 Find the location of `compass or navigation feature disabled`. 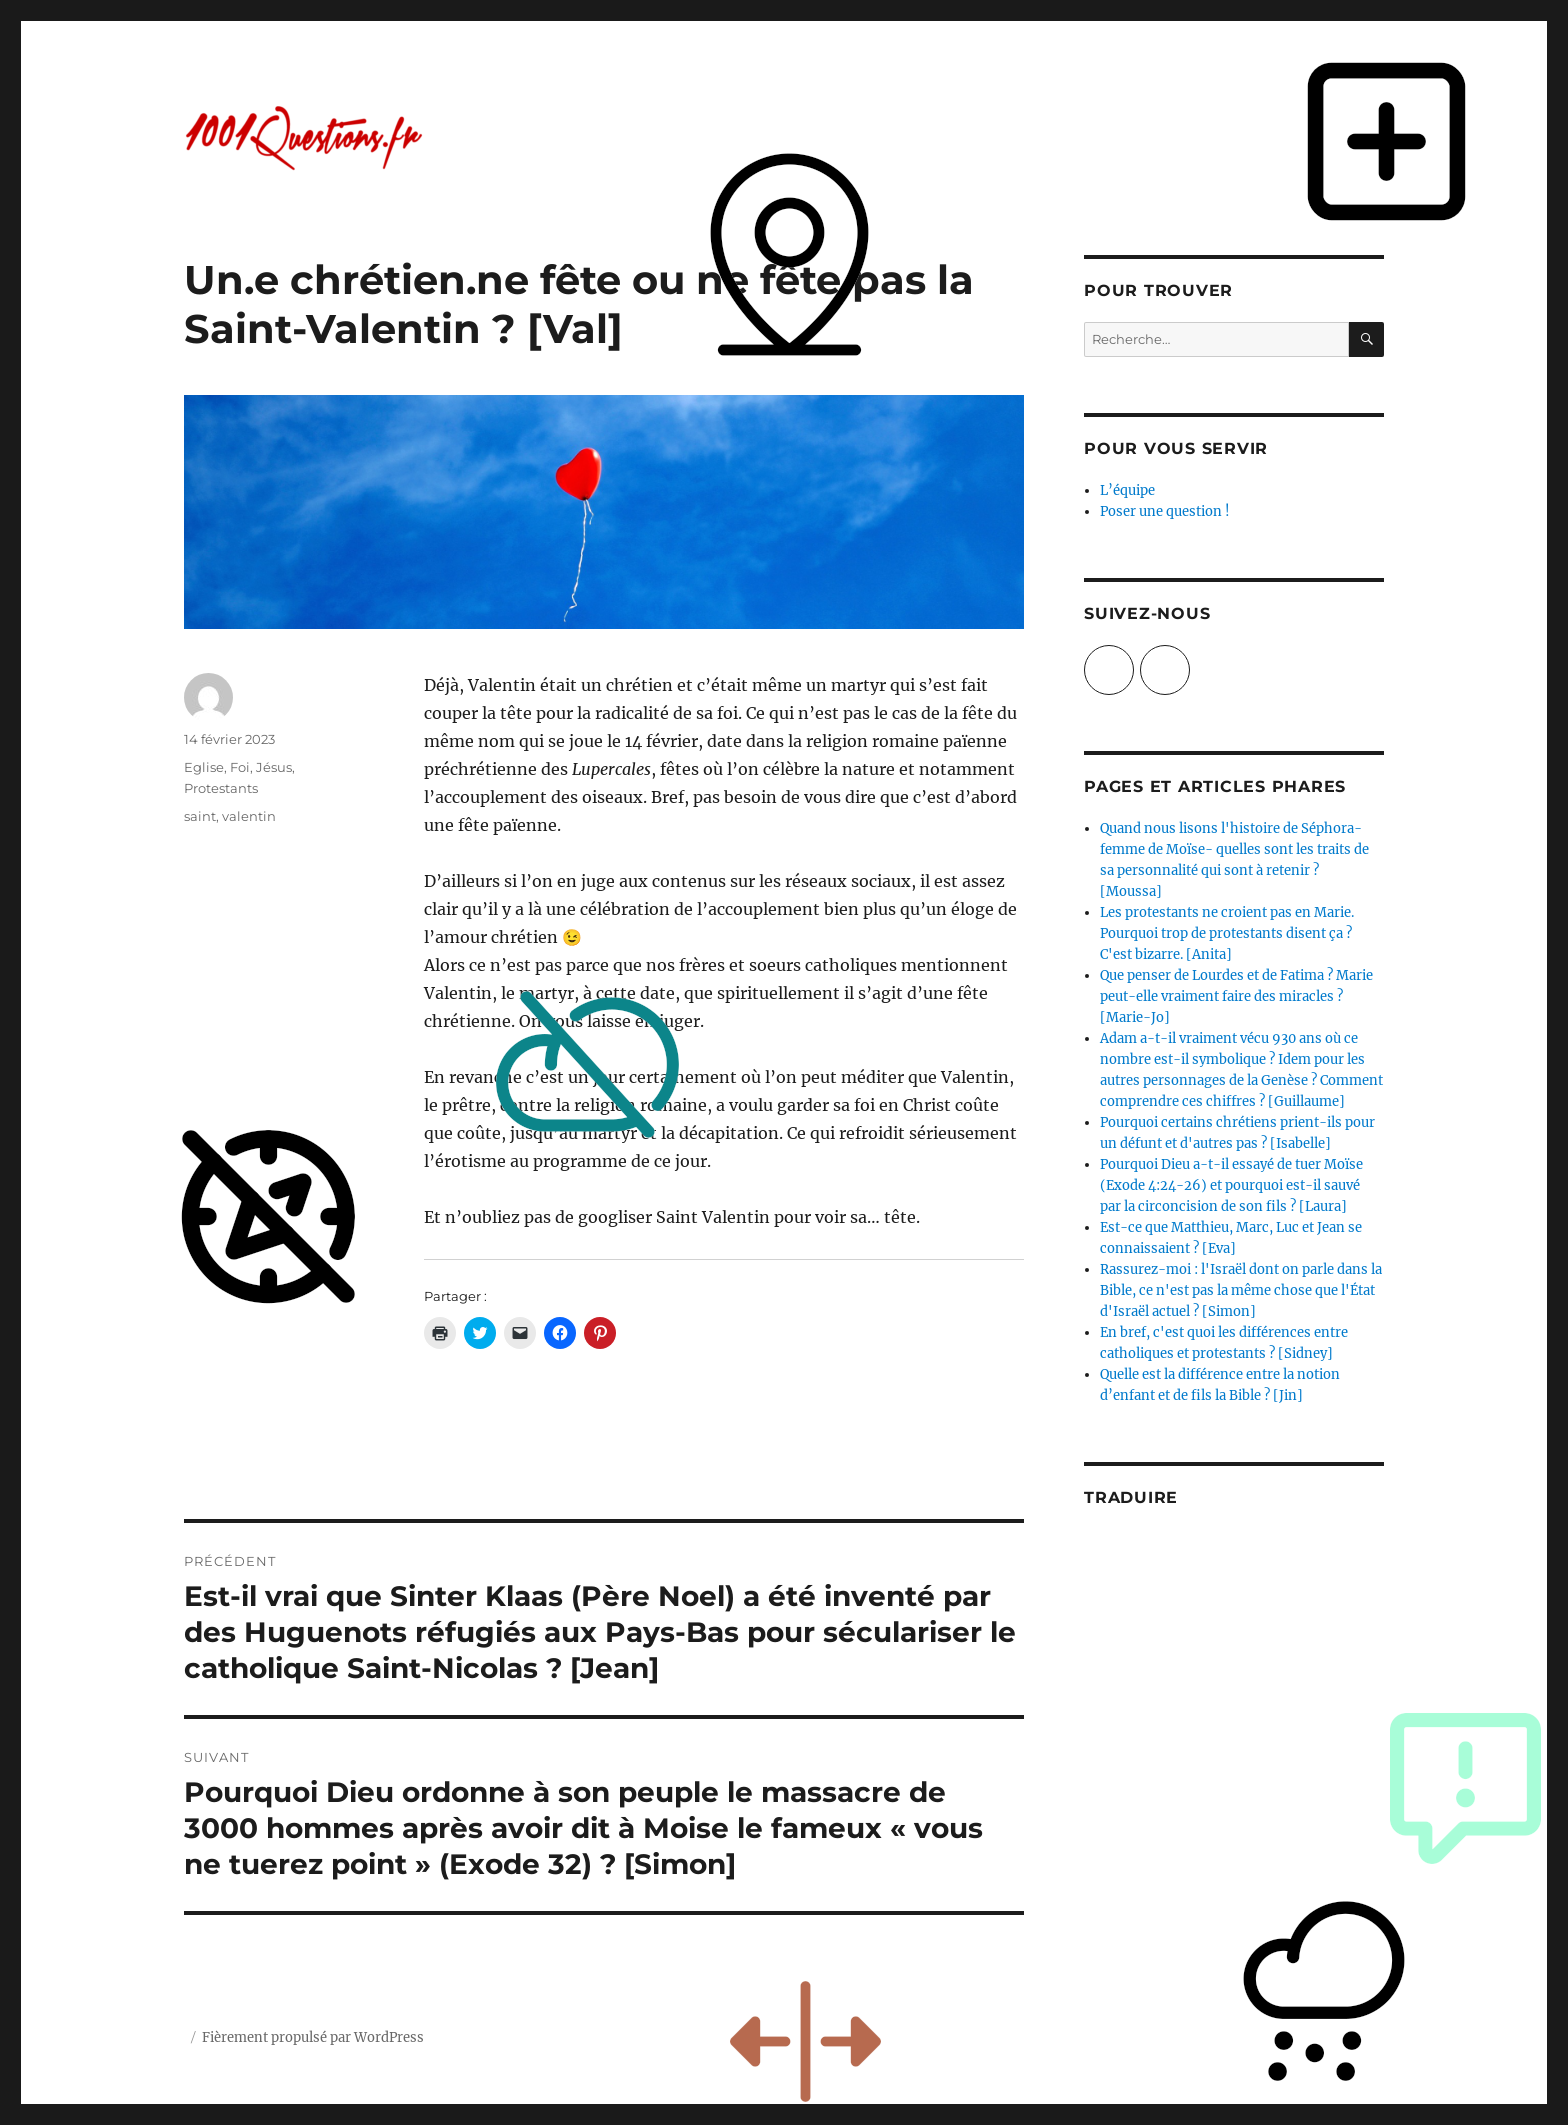

compass or navigation feature disabled is located at coordinates (268, 1216).